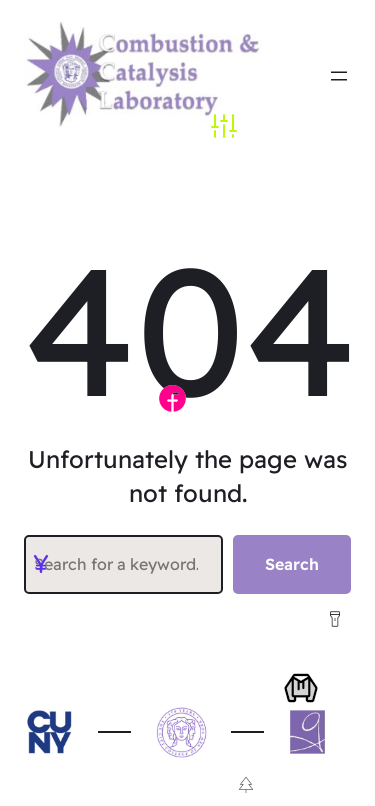  What do you see at coordinates (335, 619) in the screenshot?
I see `toggle flashlight on or off` at bounding box center [335, 619].